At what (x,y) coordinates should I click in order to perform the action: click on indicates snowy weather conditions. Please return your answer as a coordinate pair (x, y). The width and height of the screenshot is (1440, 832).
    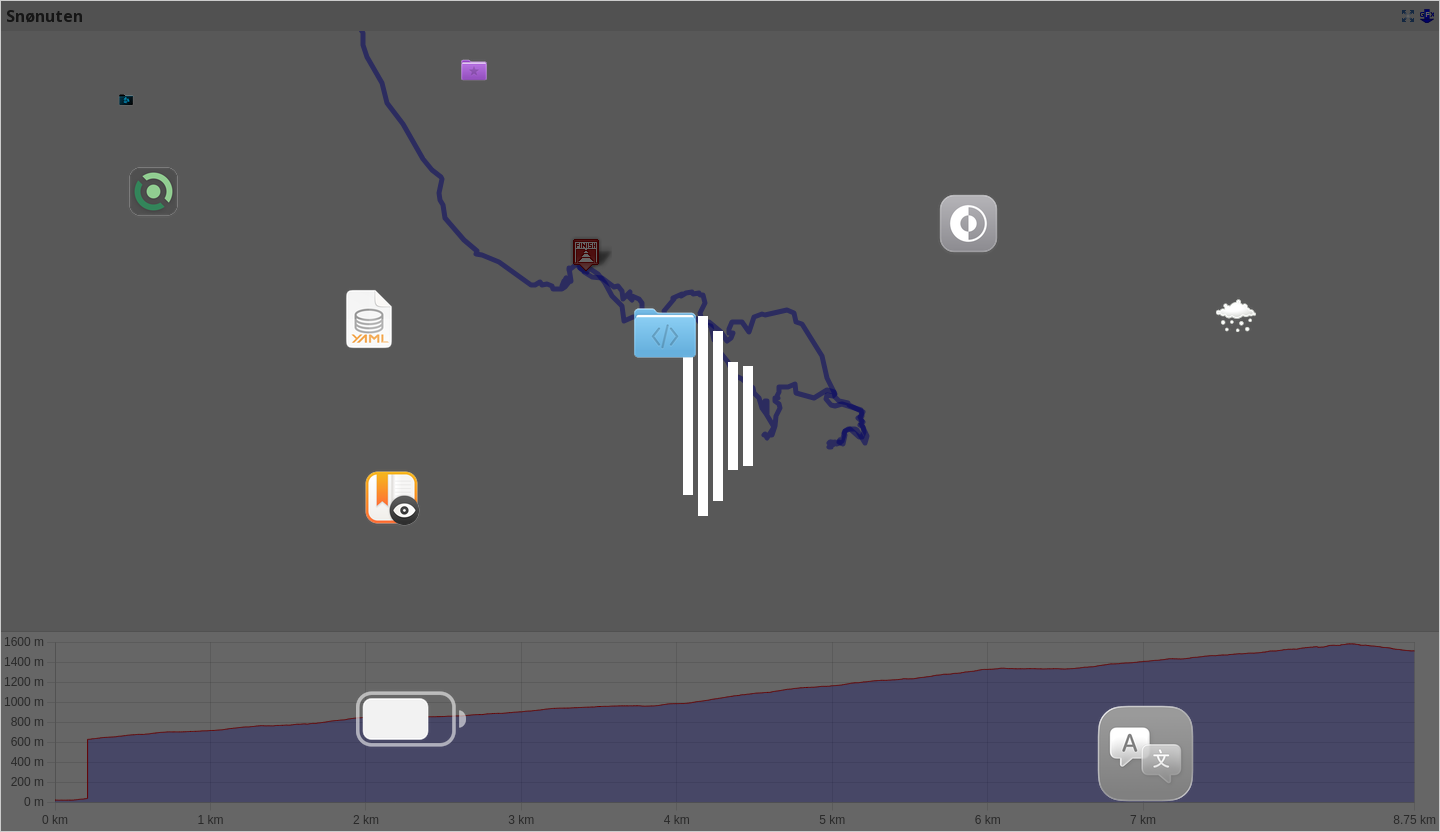
    Looking at the image, I should click on (1236, 312).